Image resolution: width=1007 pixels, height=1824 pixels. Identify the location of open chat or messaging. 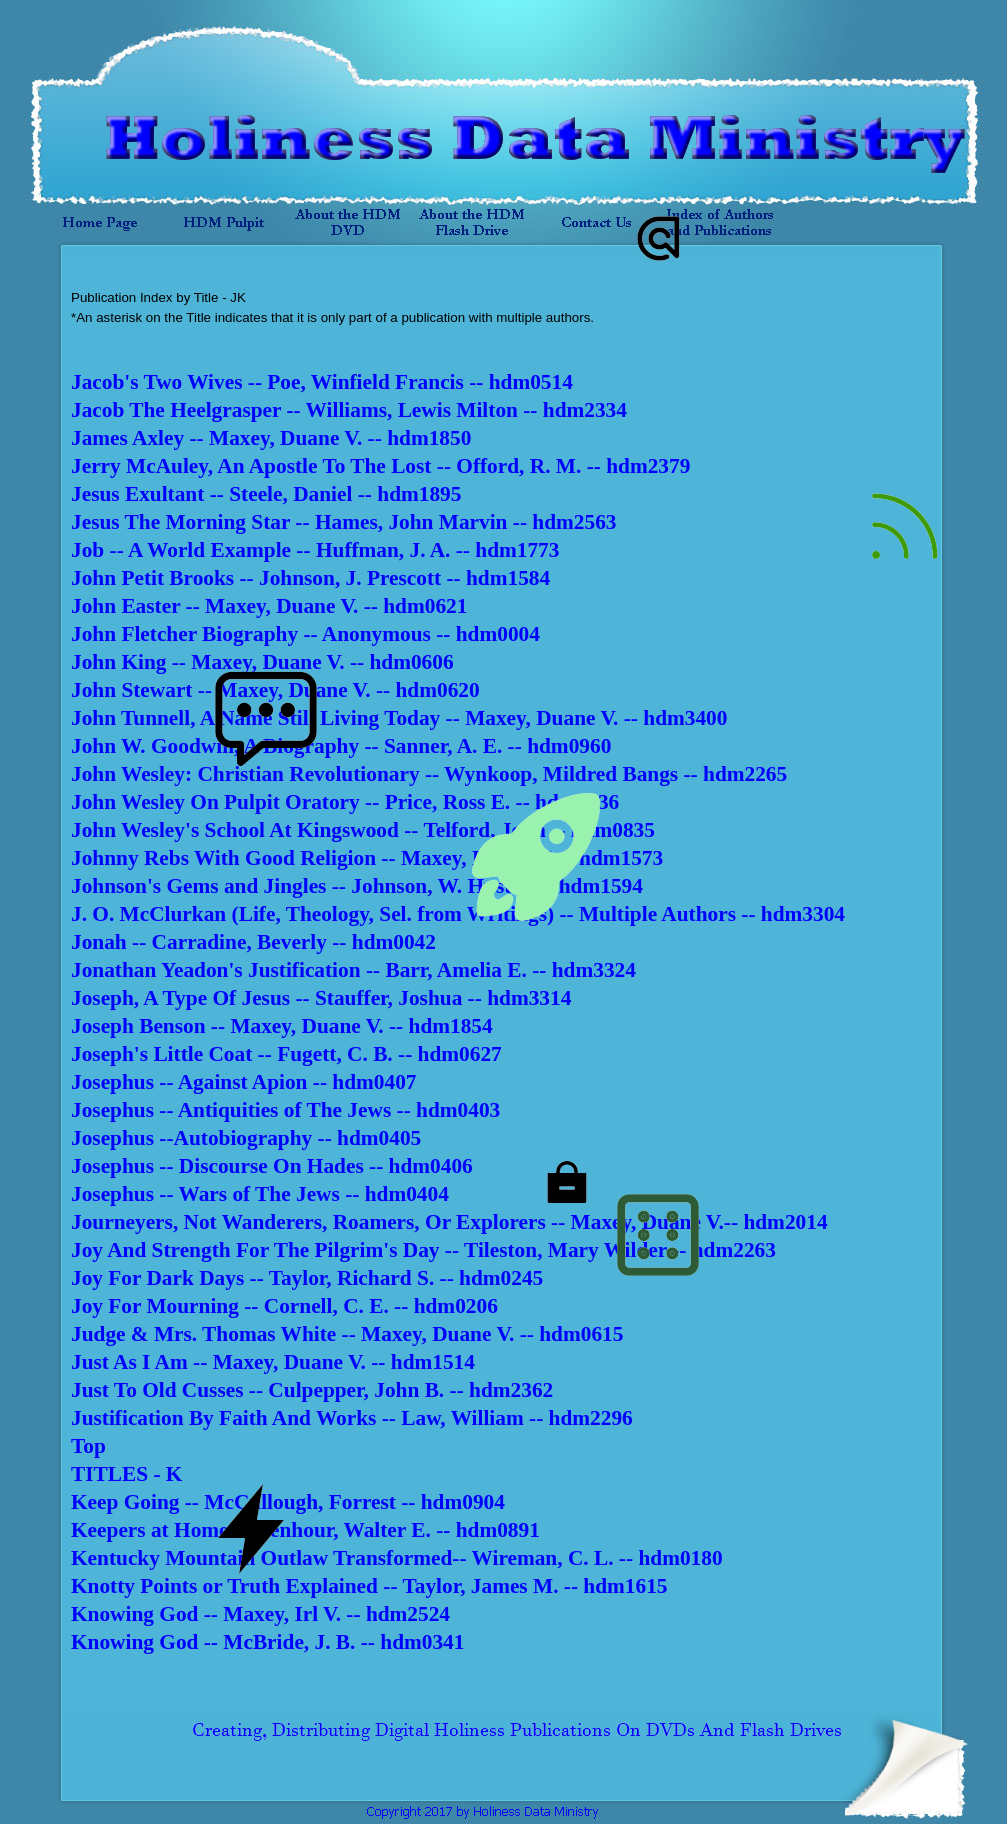
(266, 719).